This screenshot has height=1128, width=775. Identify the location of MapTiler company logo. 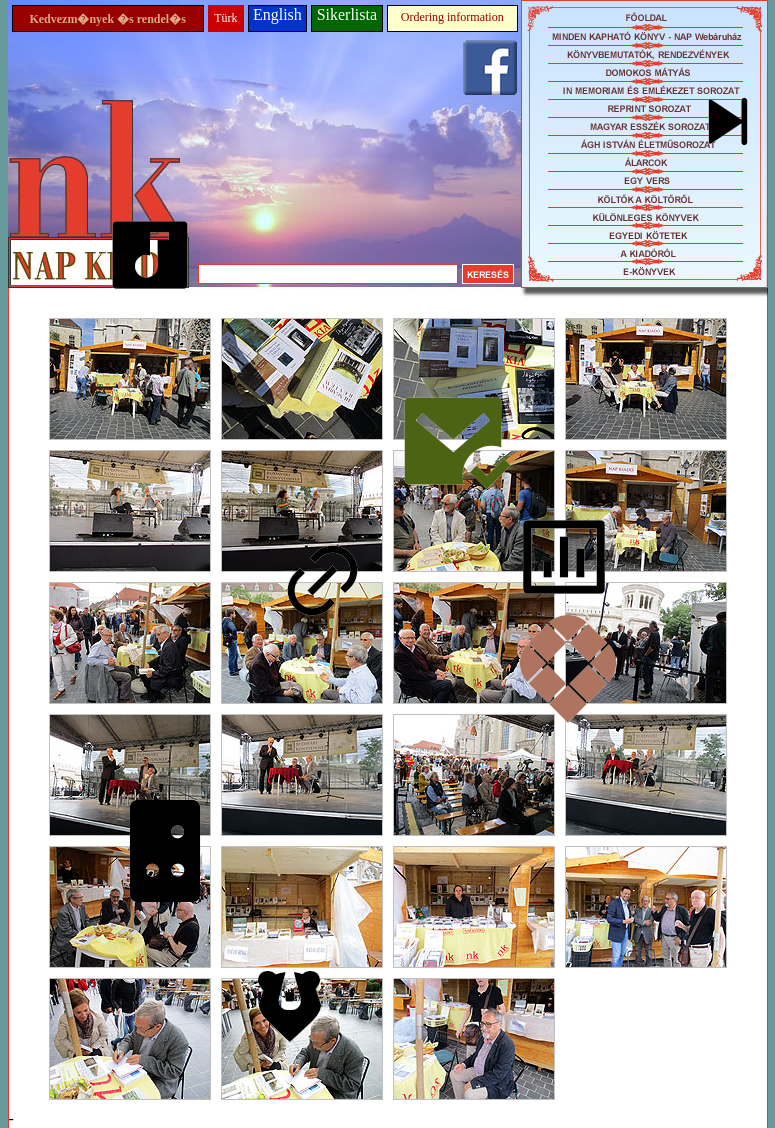
(568, 669).